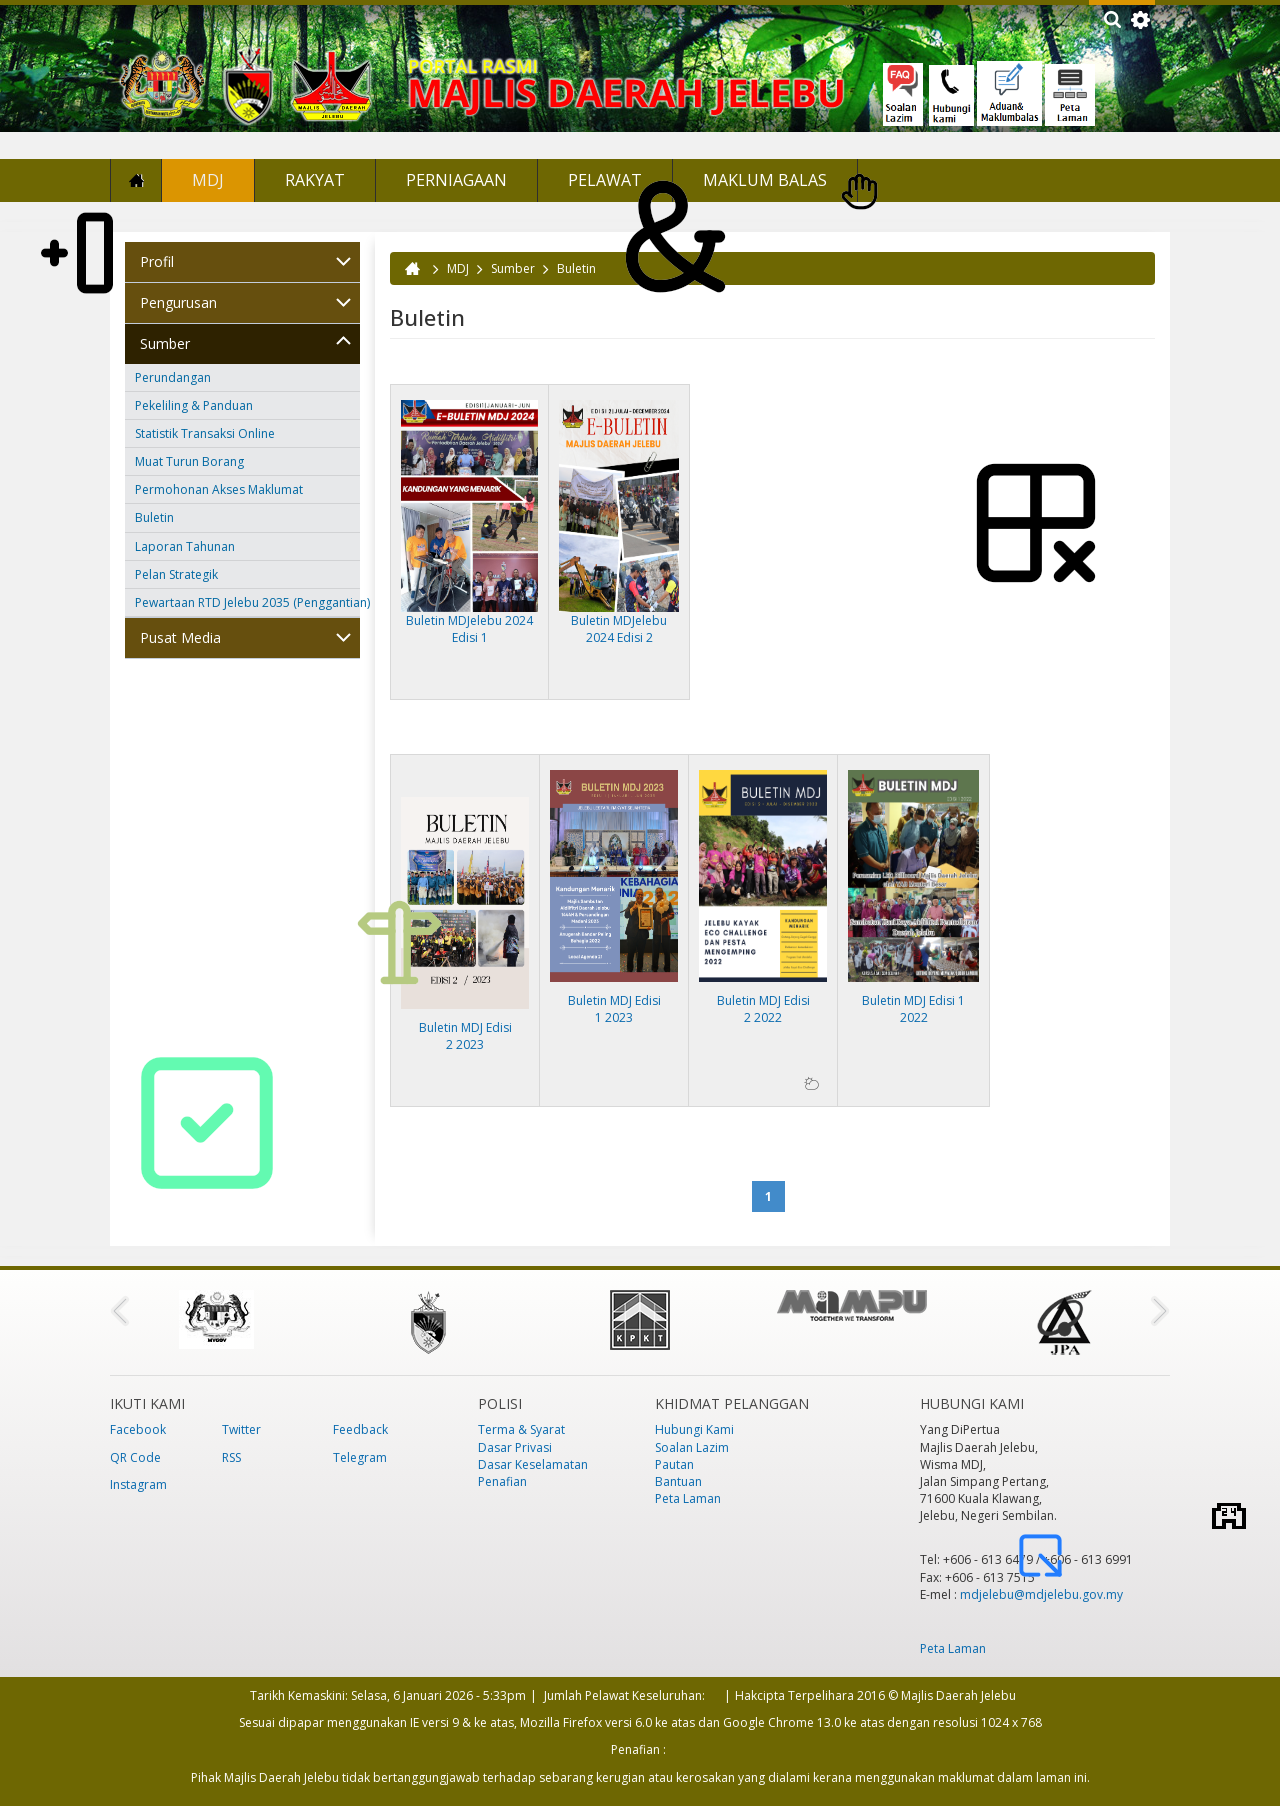  I want to click on stop or pause an action, so click(859, 191).